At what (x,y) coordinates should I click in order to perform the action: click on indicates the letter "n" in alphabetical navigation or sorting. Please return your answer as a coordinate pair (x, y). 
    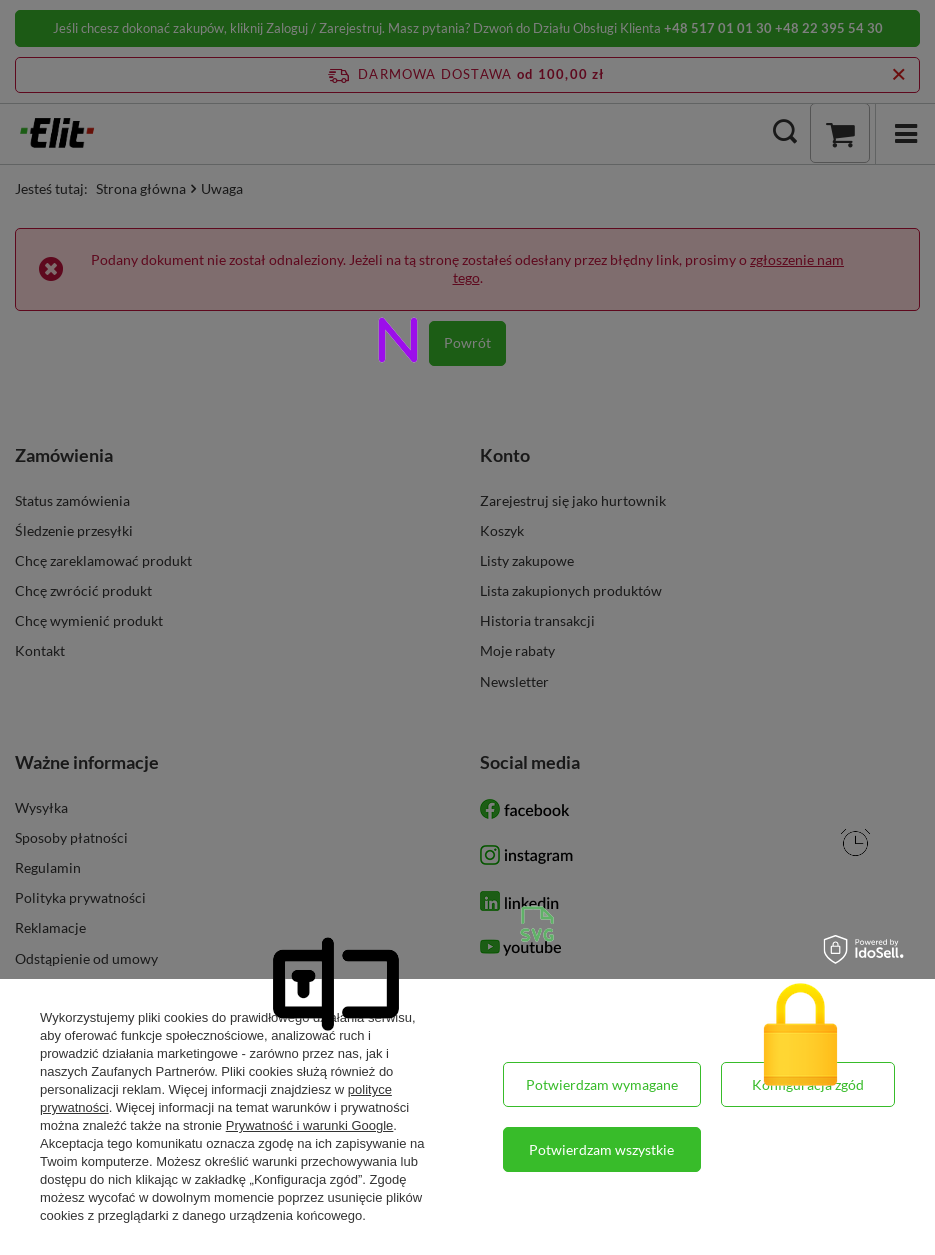
    Looking at the image, I should click on (398, 340).